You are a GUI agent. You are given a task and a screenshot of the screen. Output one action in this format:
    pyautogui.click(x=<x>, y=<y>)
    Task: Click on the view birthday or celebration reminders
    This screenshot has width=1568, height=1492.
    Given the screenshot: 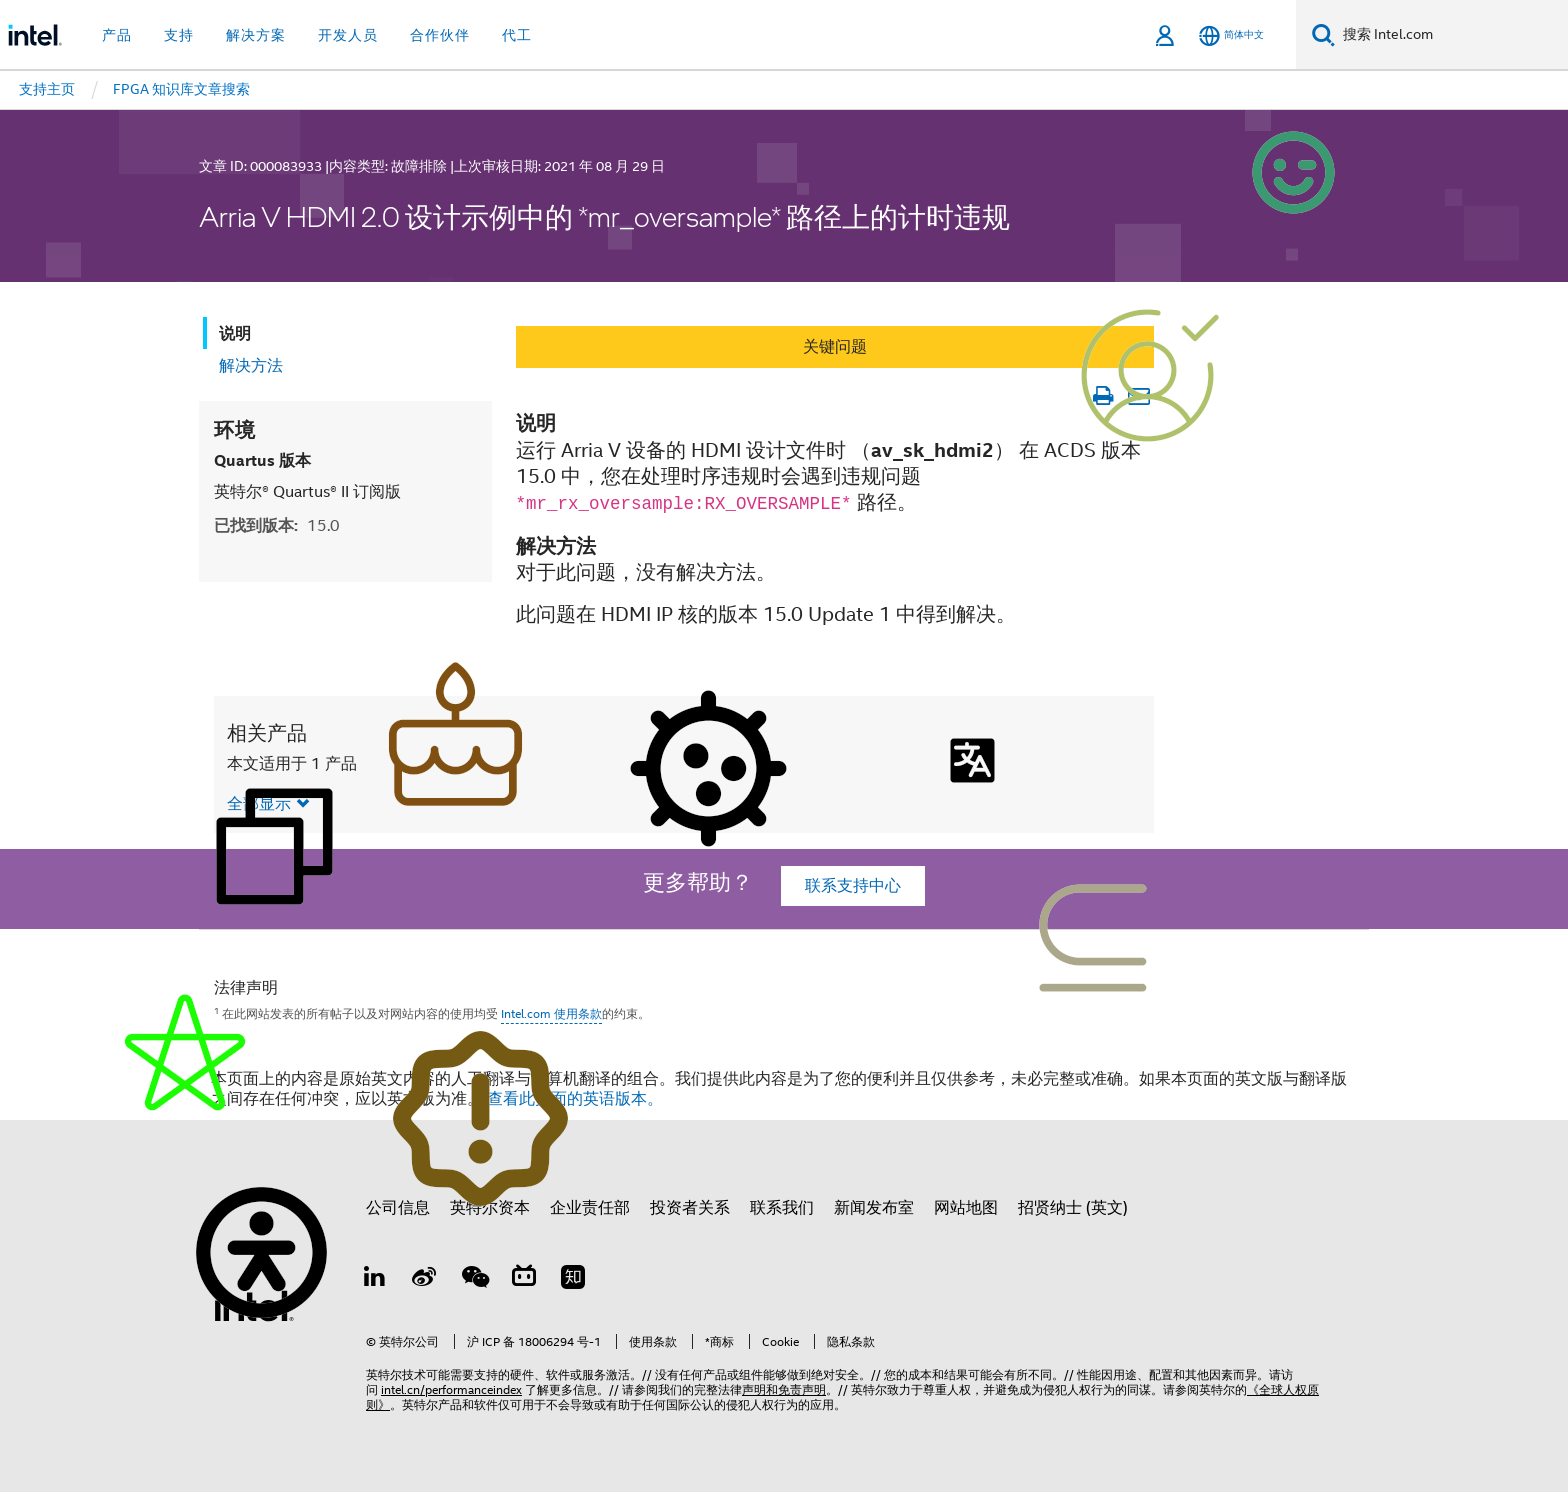 What is the action you would take?
    pyautogui.click(x=455, y=744)
    